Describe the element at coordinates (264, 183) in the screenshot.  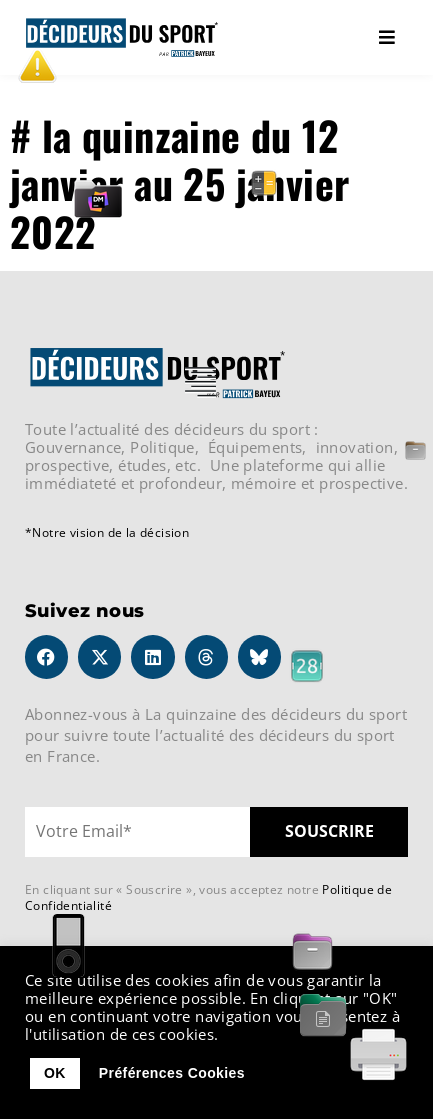
I see `open the calculator app` at that location.